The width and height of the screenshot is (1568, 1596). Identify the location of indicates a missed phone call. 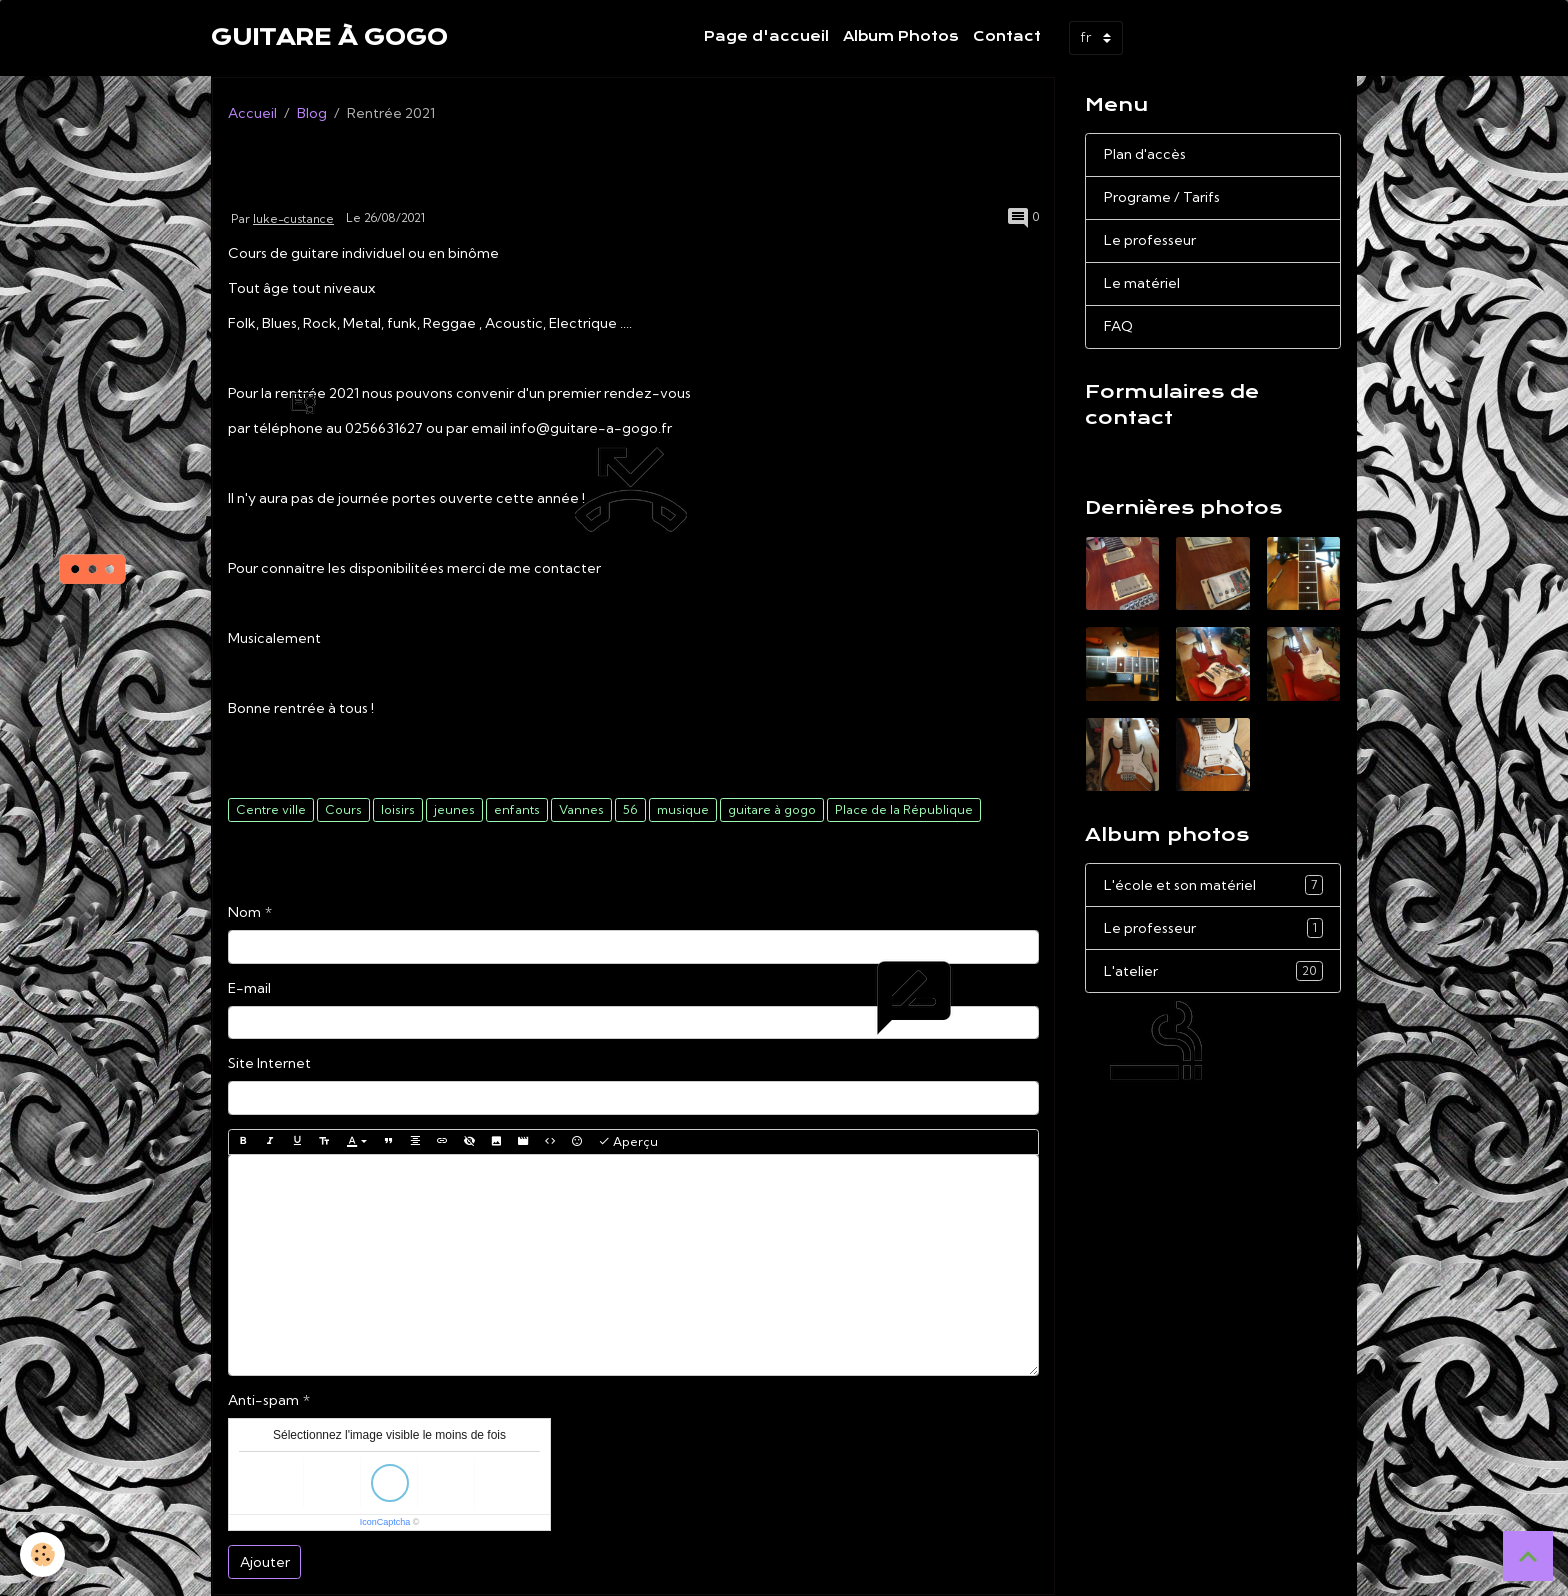
(631, 490).